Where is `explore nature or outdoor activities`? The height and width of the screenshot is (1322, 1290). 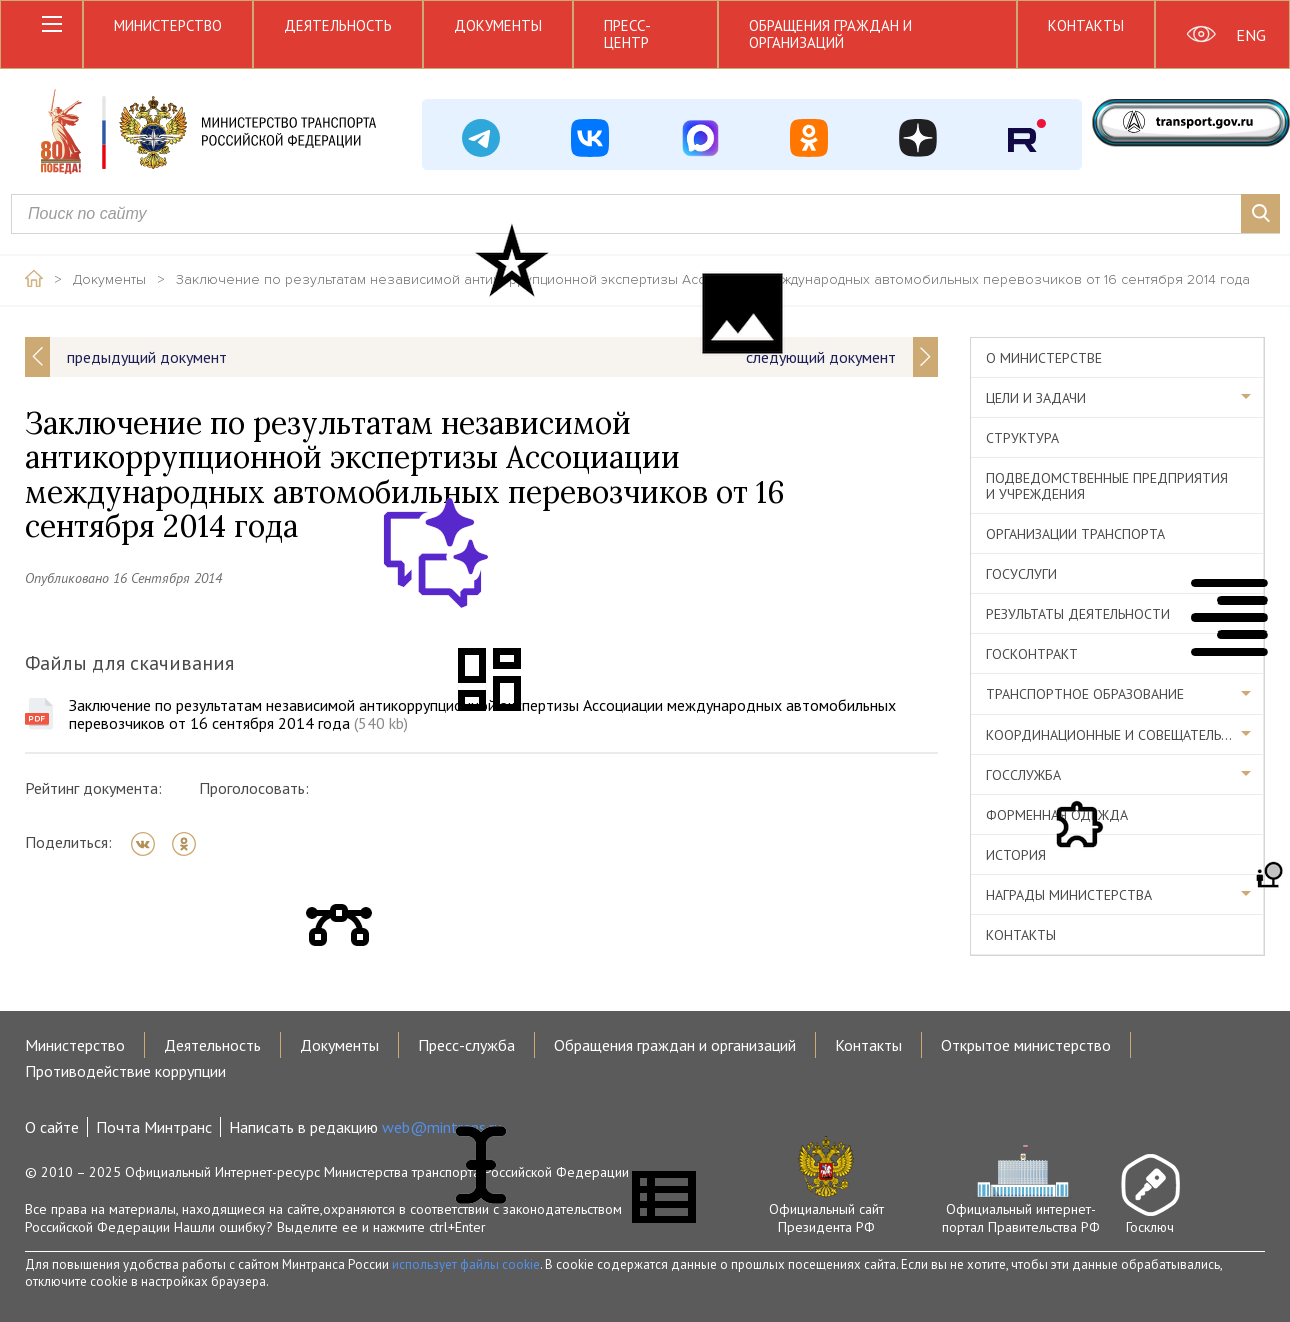 explore nature or outdoor activities is located at coordinates (1269, 874).